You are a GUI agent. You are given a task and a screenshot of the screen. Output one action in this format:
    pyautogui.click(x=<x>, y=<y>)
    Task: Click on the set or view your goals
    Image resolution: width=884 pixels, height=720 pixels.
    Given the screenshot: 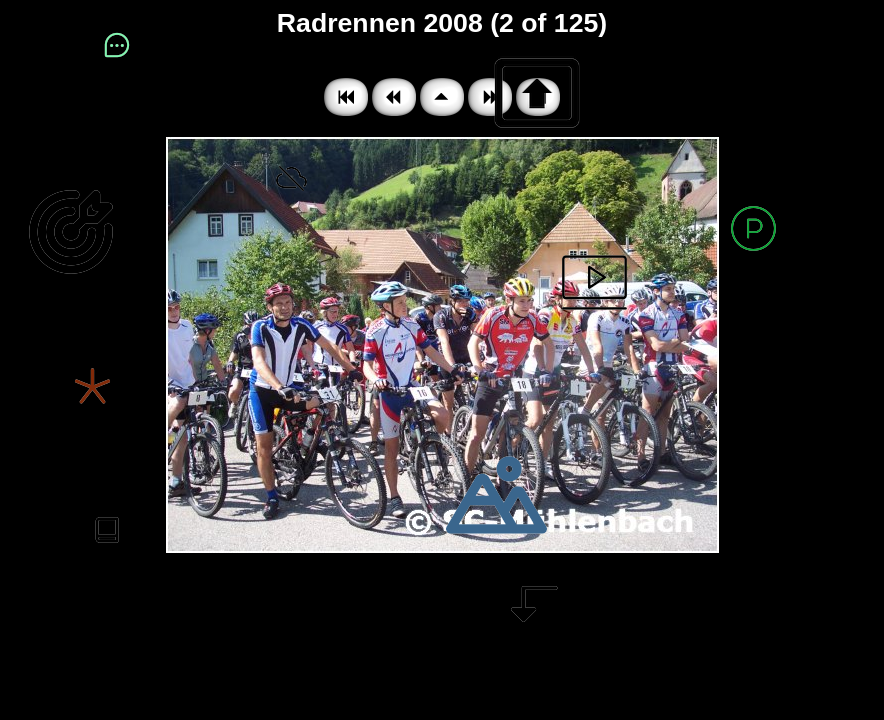 What is the action you would take?
    pyautogui.click(x=71, y=232)
    